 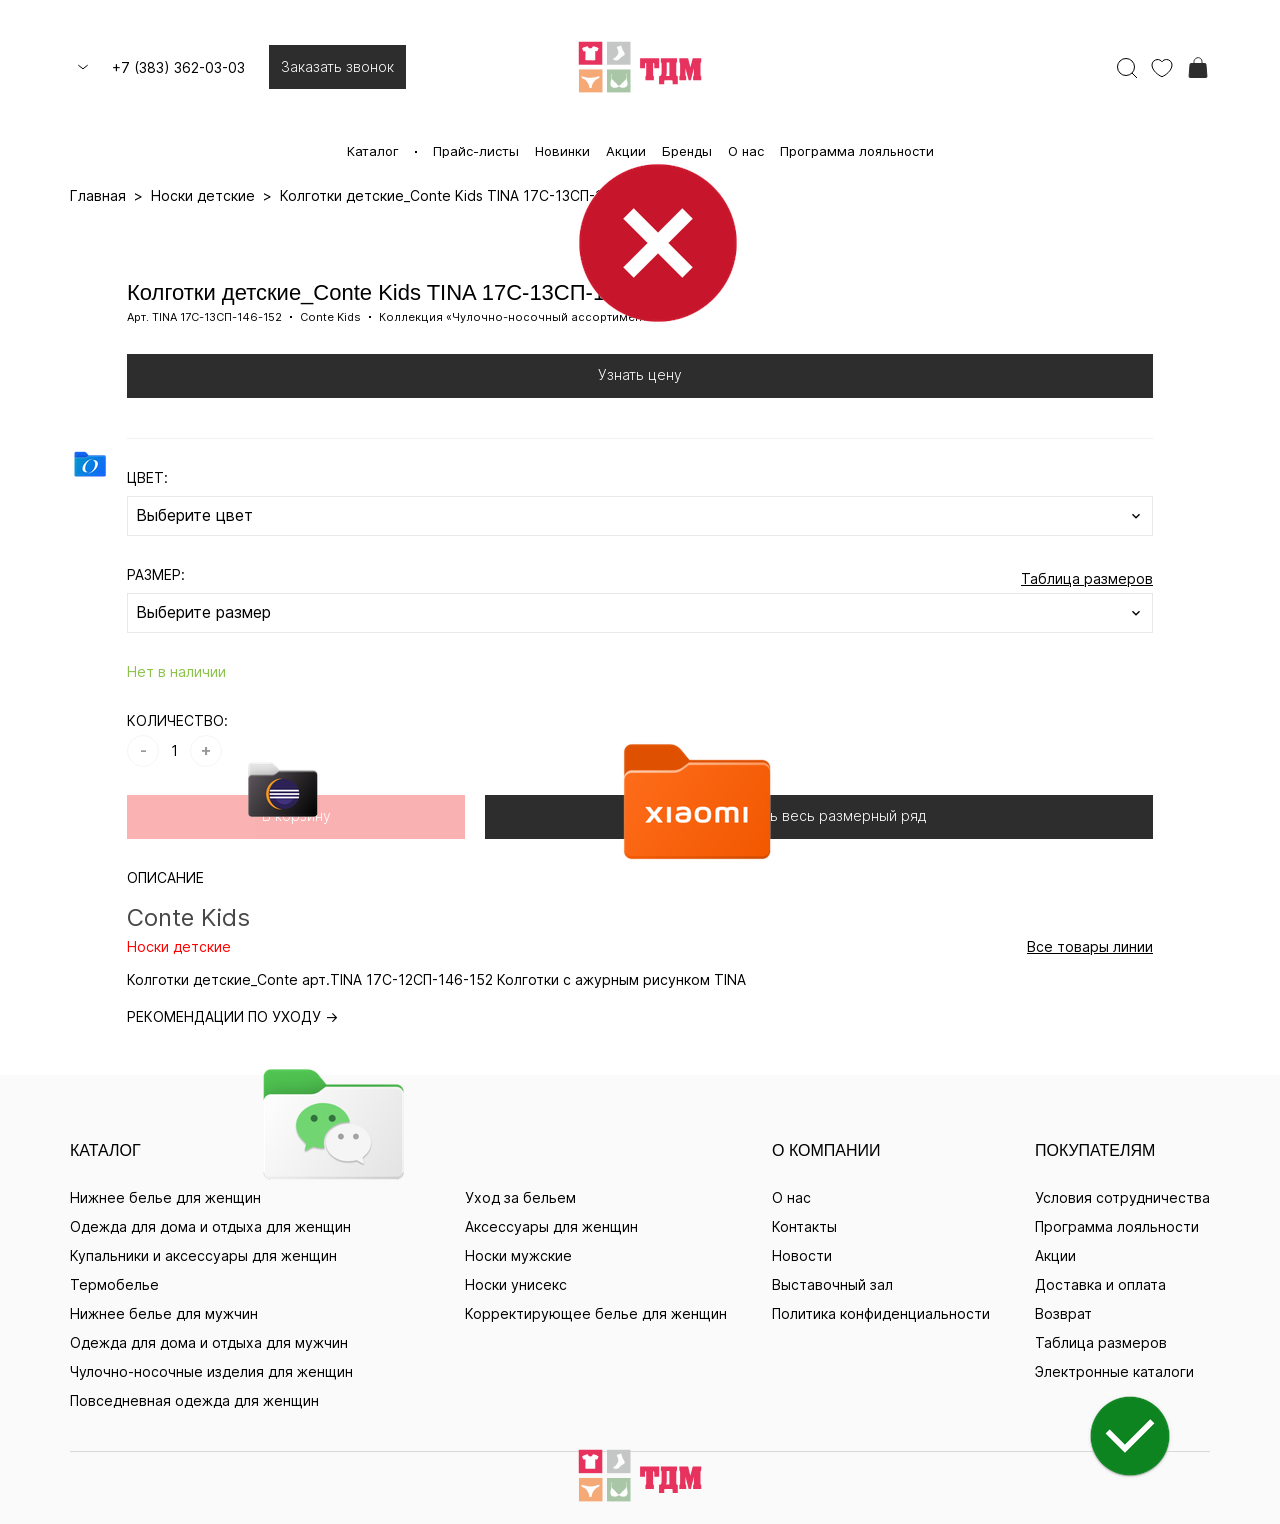 I want to click on open xiaomi files folder, so click(x=696, y=805).